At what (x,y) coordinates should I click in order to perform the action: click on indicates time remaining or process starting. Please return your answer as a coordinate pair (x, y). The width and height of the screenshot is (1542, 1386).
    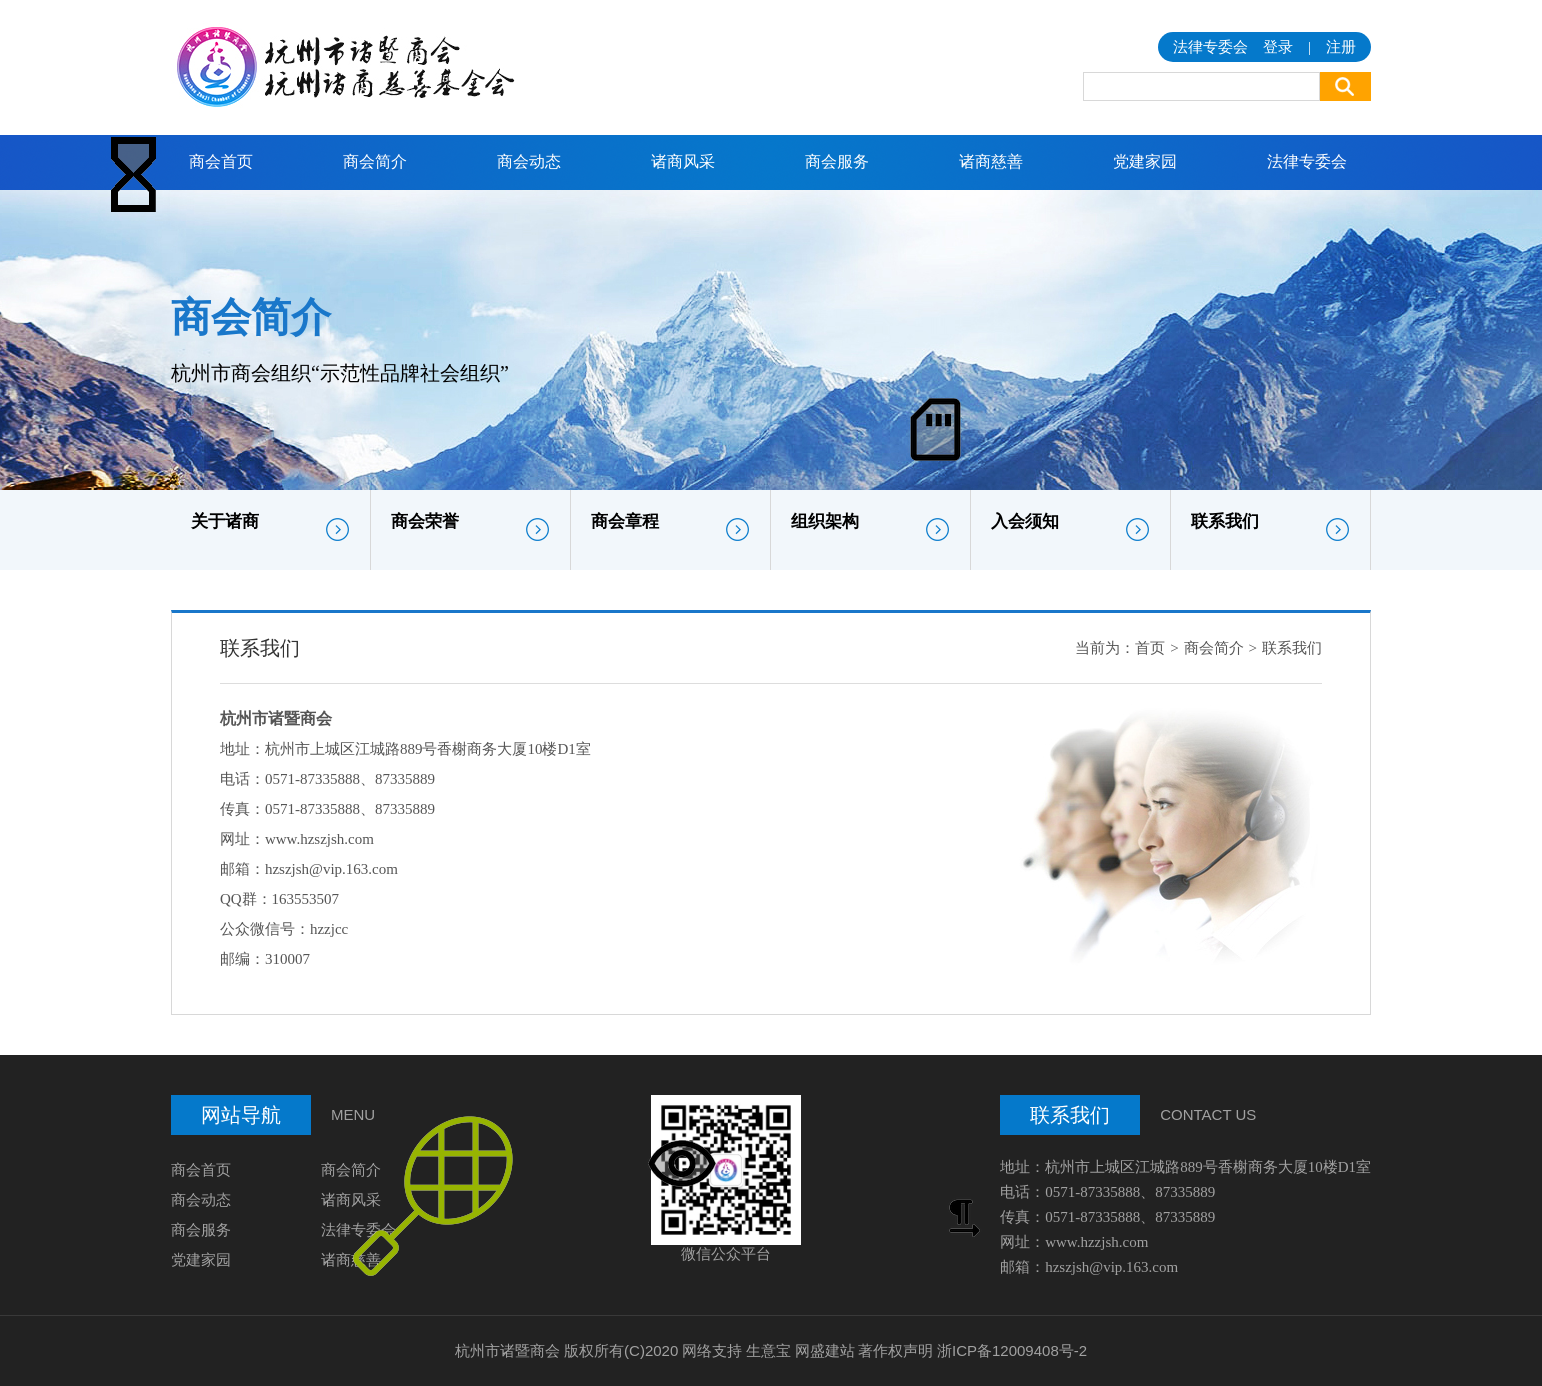
    Looking at the image, I should click on (133, 174).